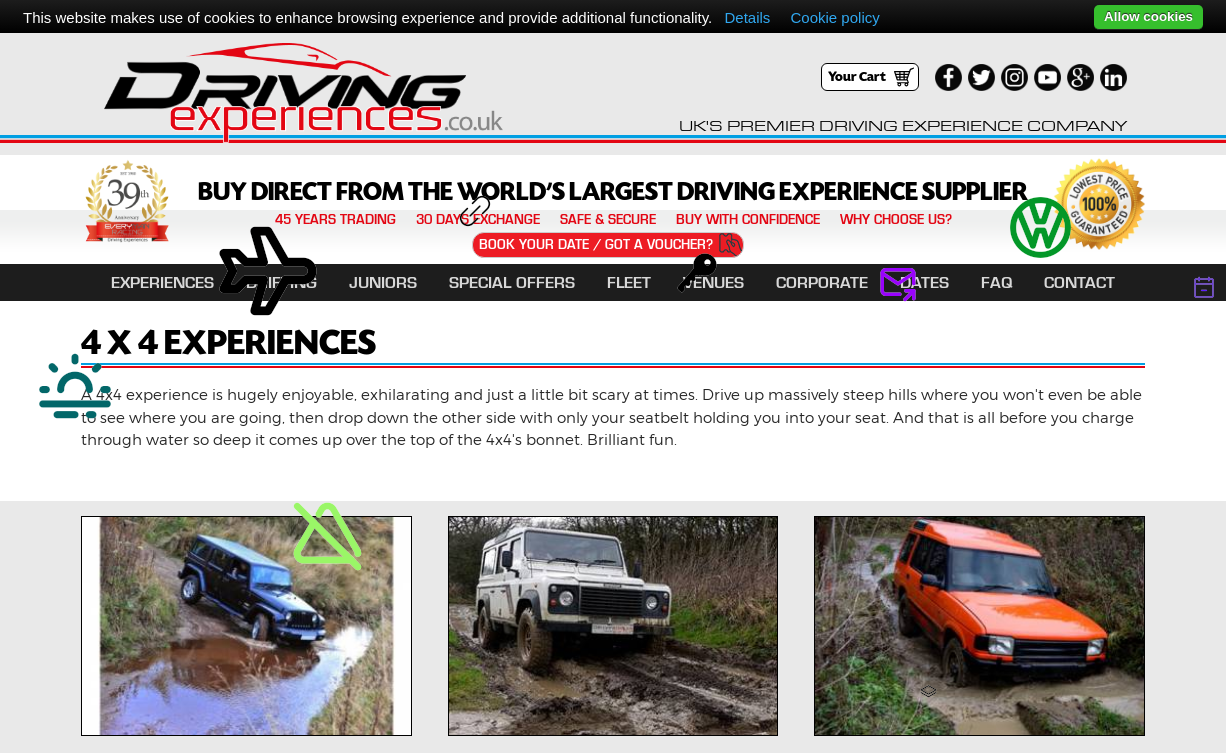 This screenshot has height=753, width=1226. What do you see at coordinates (898, 282) in the screenshot?
I see `share this email with others` at bounding box center [898, 282].